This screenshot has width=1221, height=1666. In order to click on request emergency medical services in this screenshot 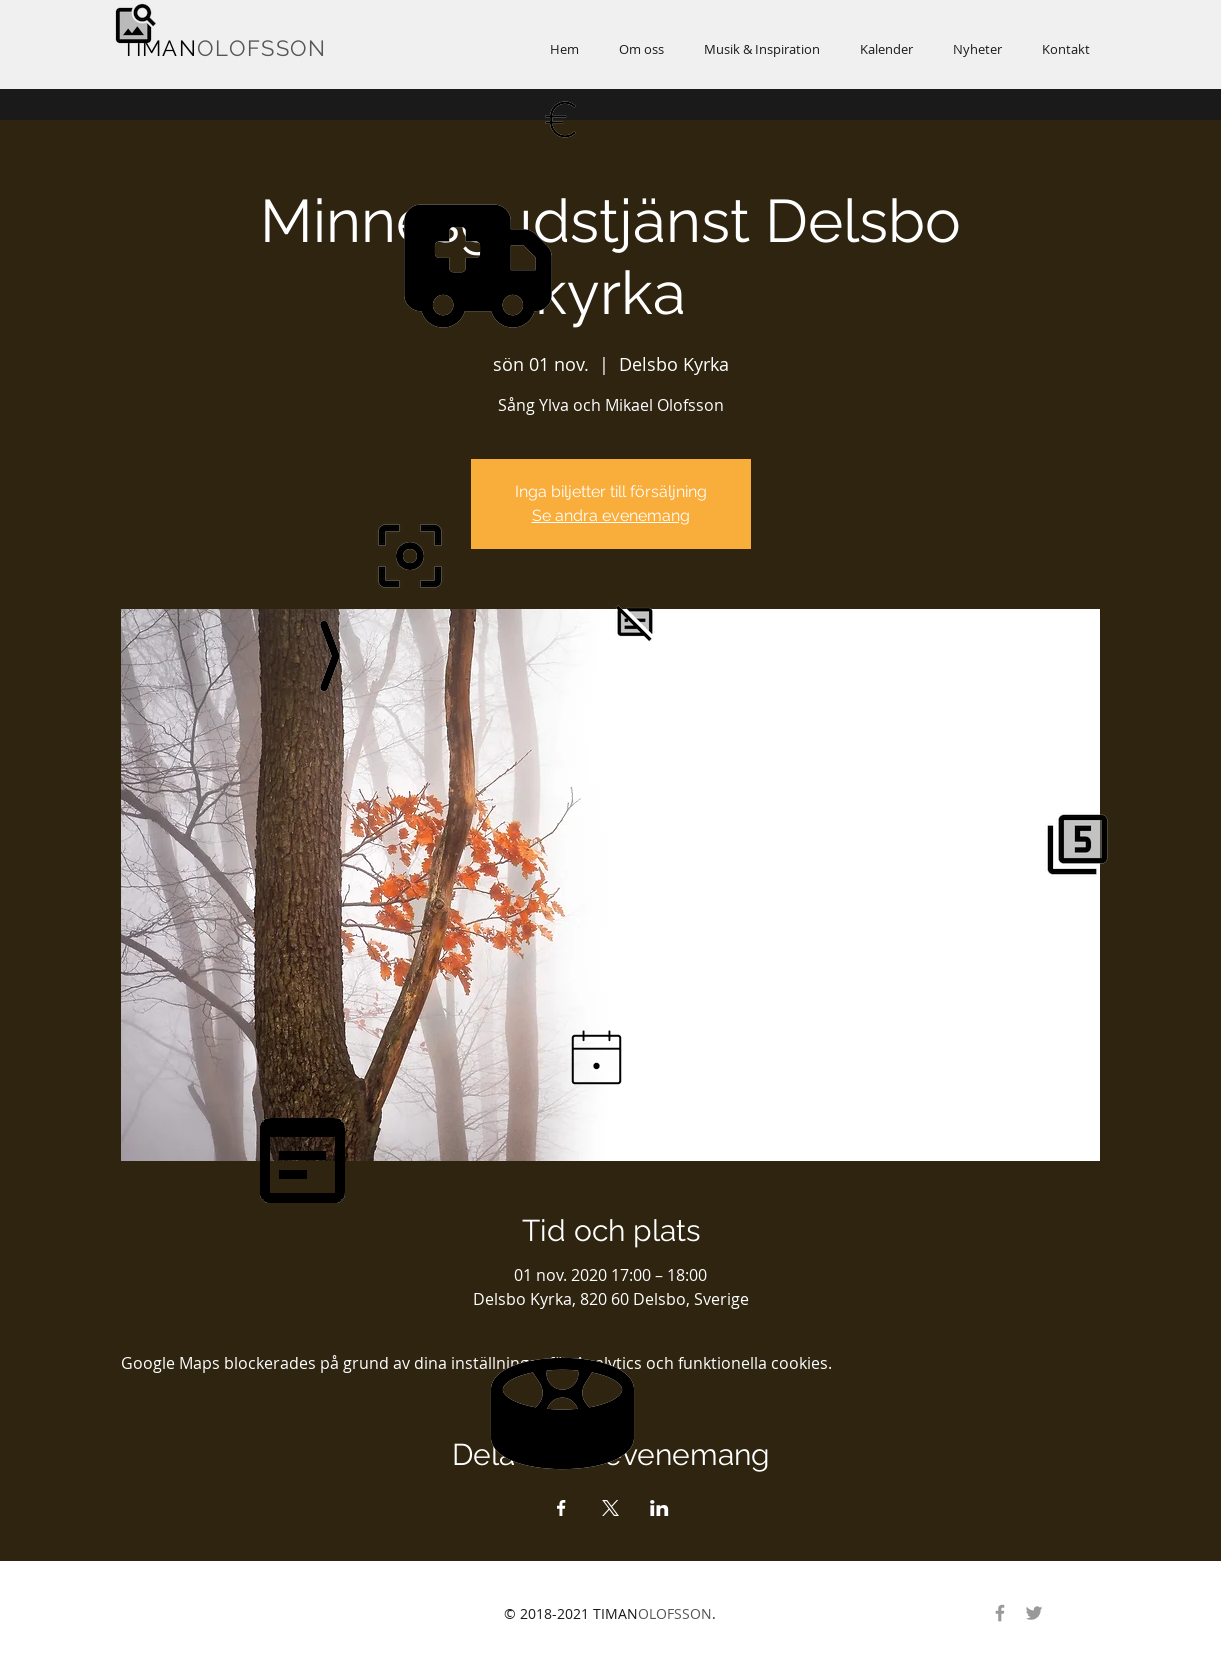, I will do `click(478, 262)`.